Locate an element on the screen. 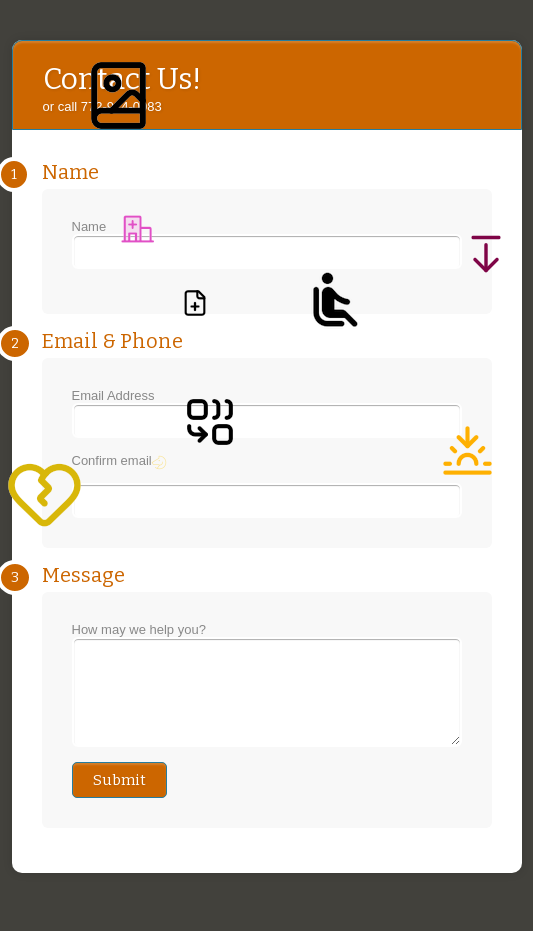 The image size is (533, 931). merge or combine selected items is located at coordinates (210, 422).